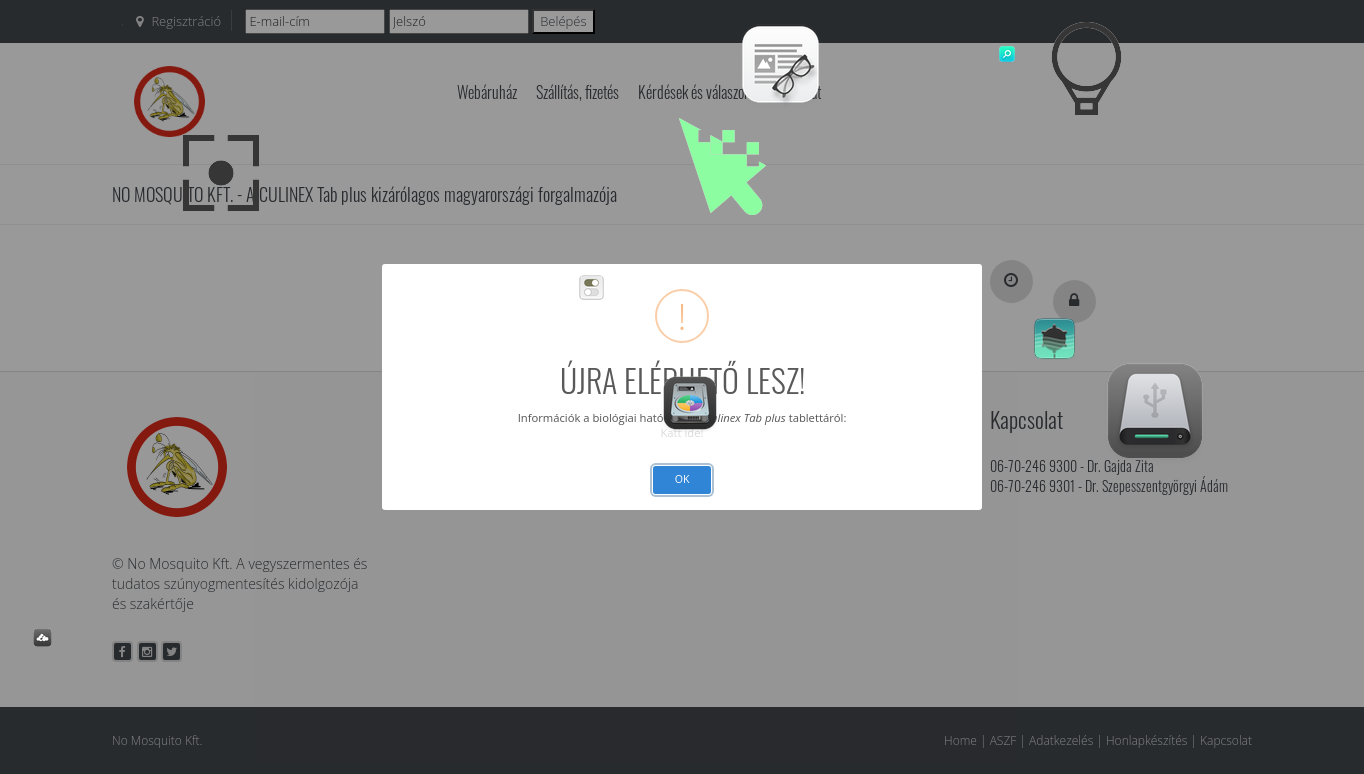  Describe the element at coordinates (1007, 54) in the screenshot. I see `open system log viewer` at that location.